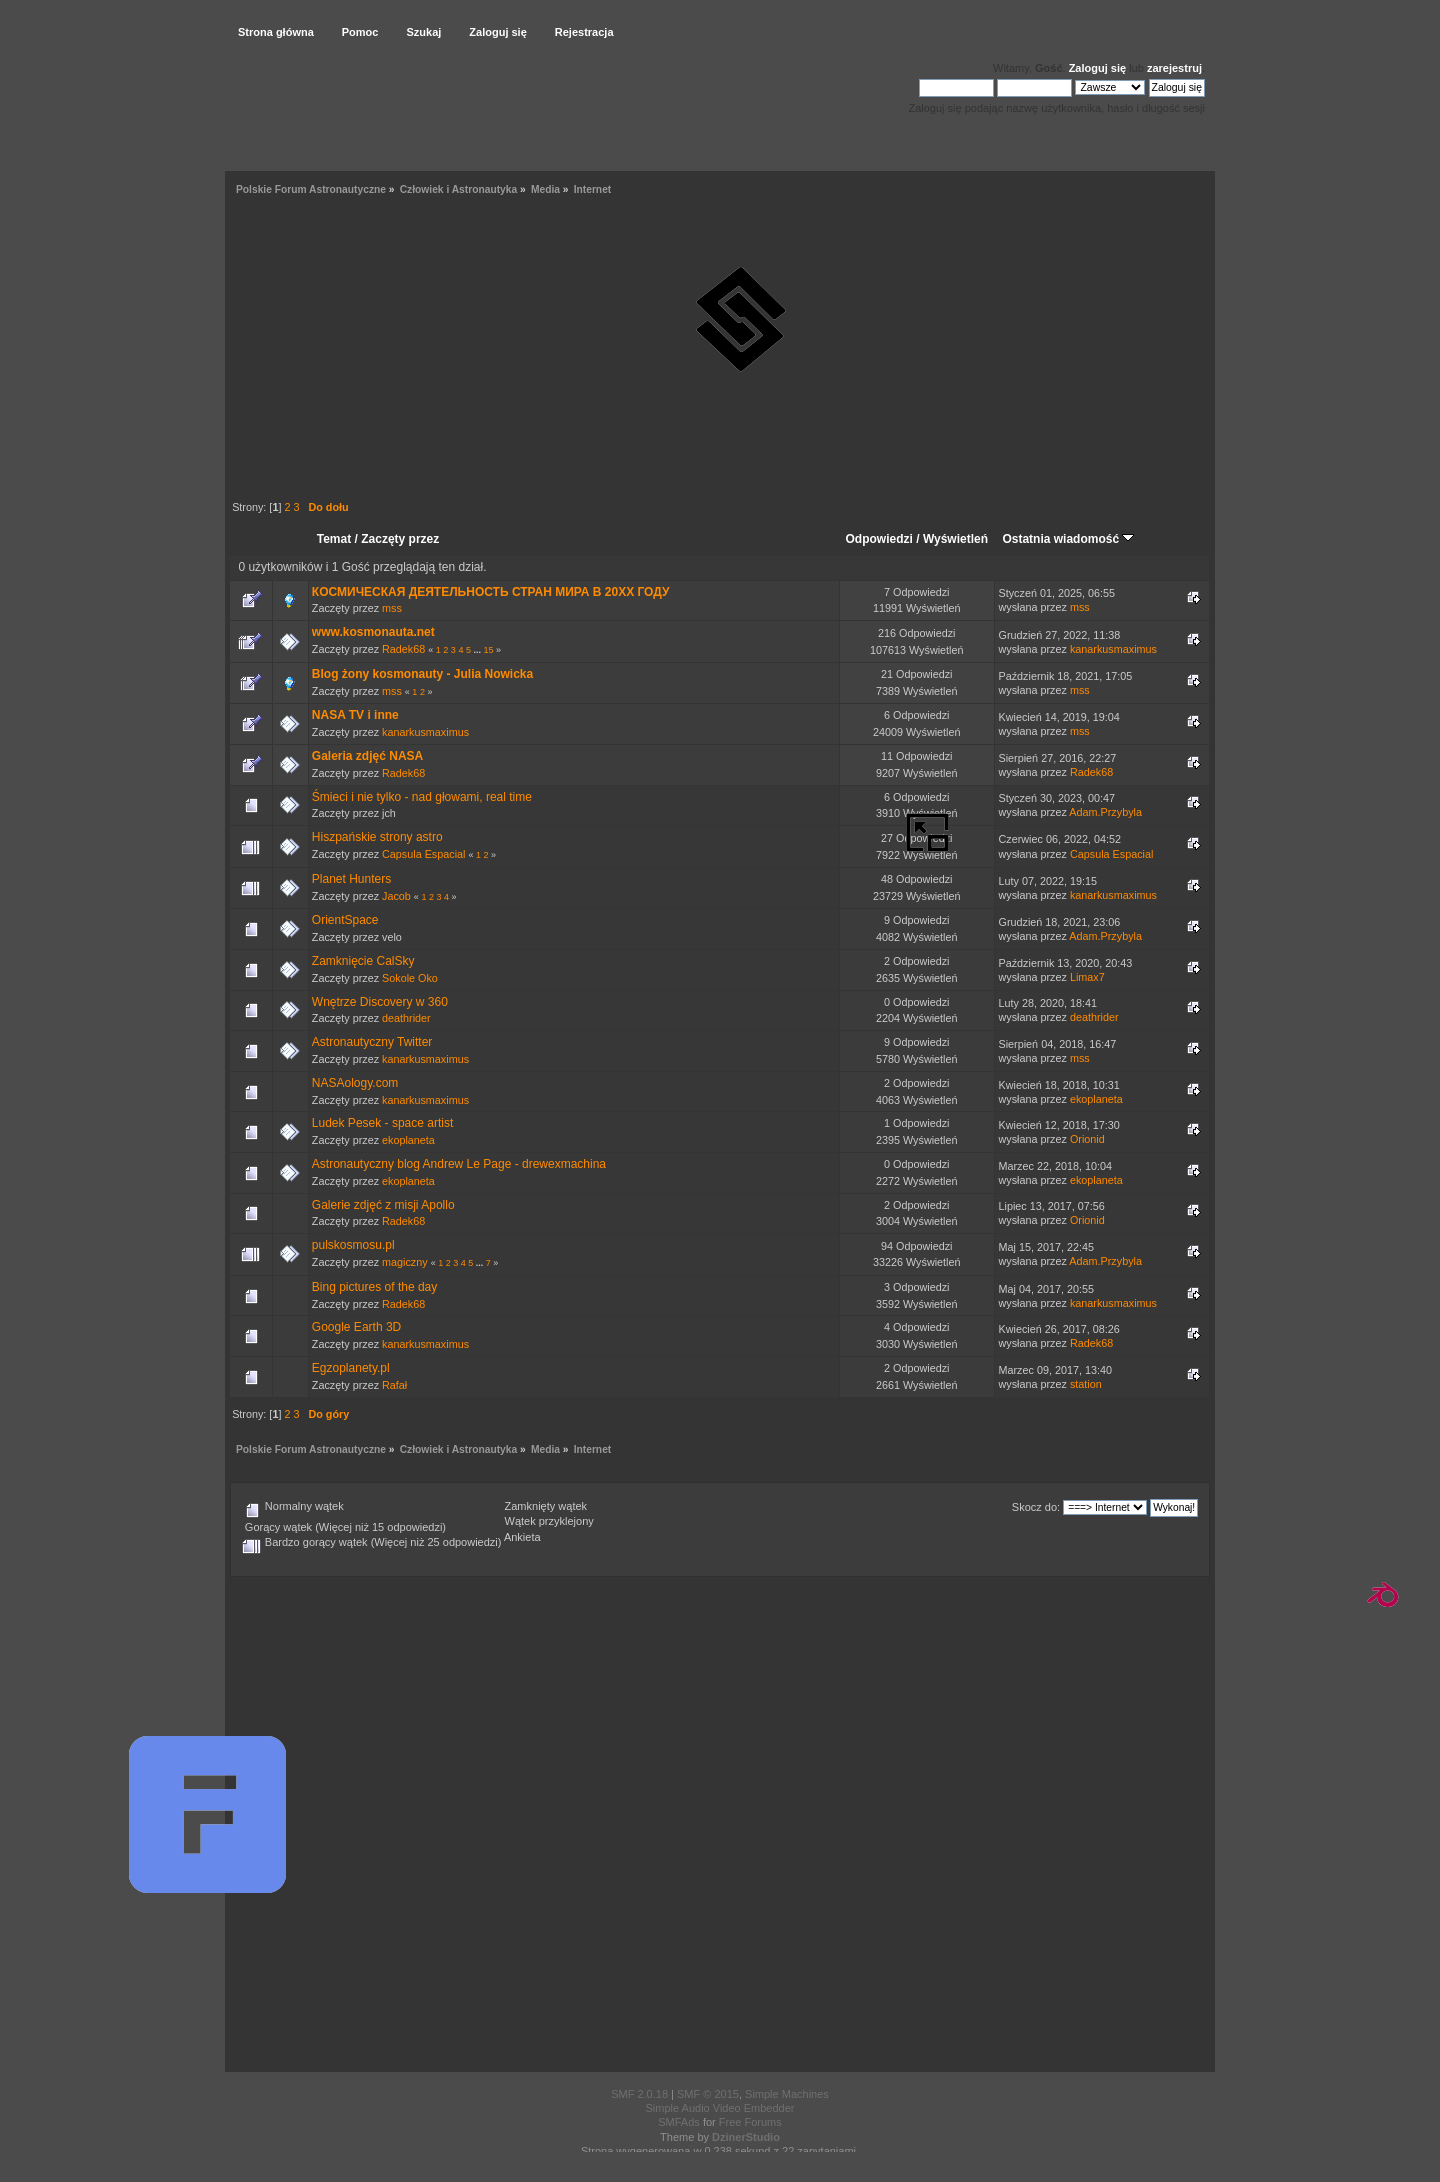 This screenshot has width=1440, height=2182. What do you see at coordinates (741, 319) in the screenshot?
I see `staylinked company logo` at bounding box center [741, 319].